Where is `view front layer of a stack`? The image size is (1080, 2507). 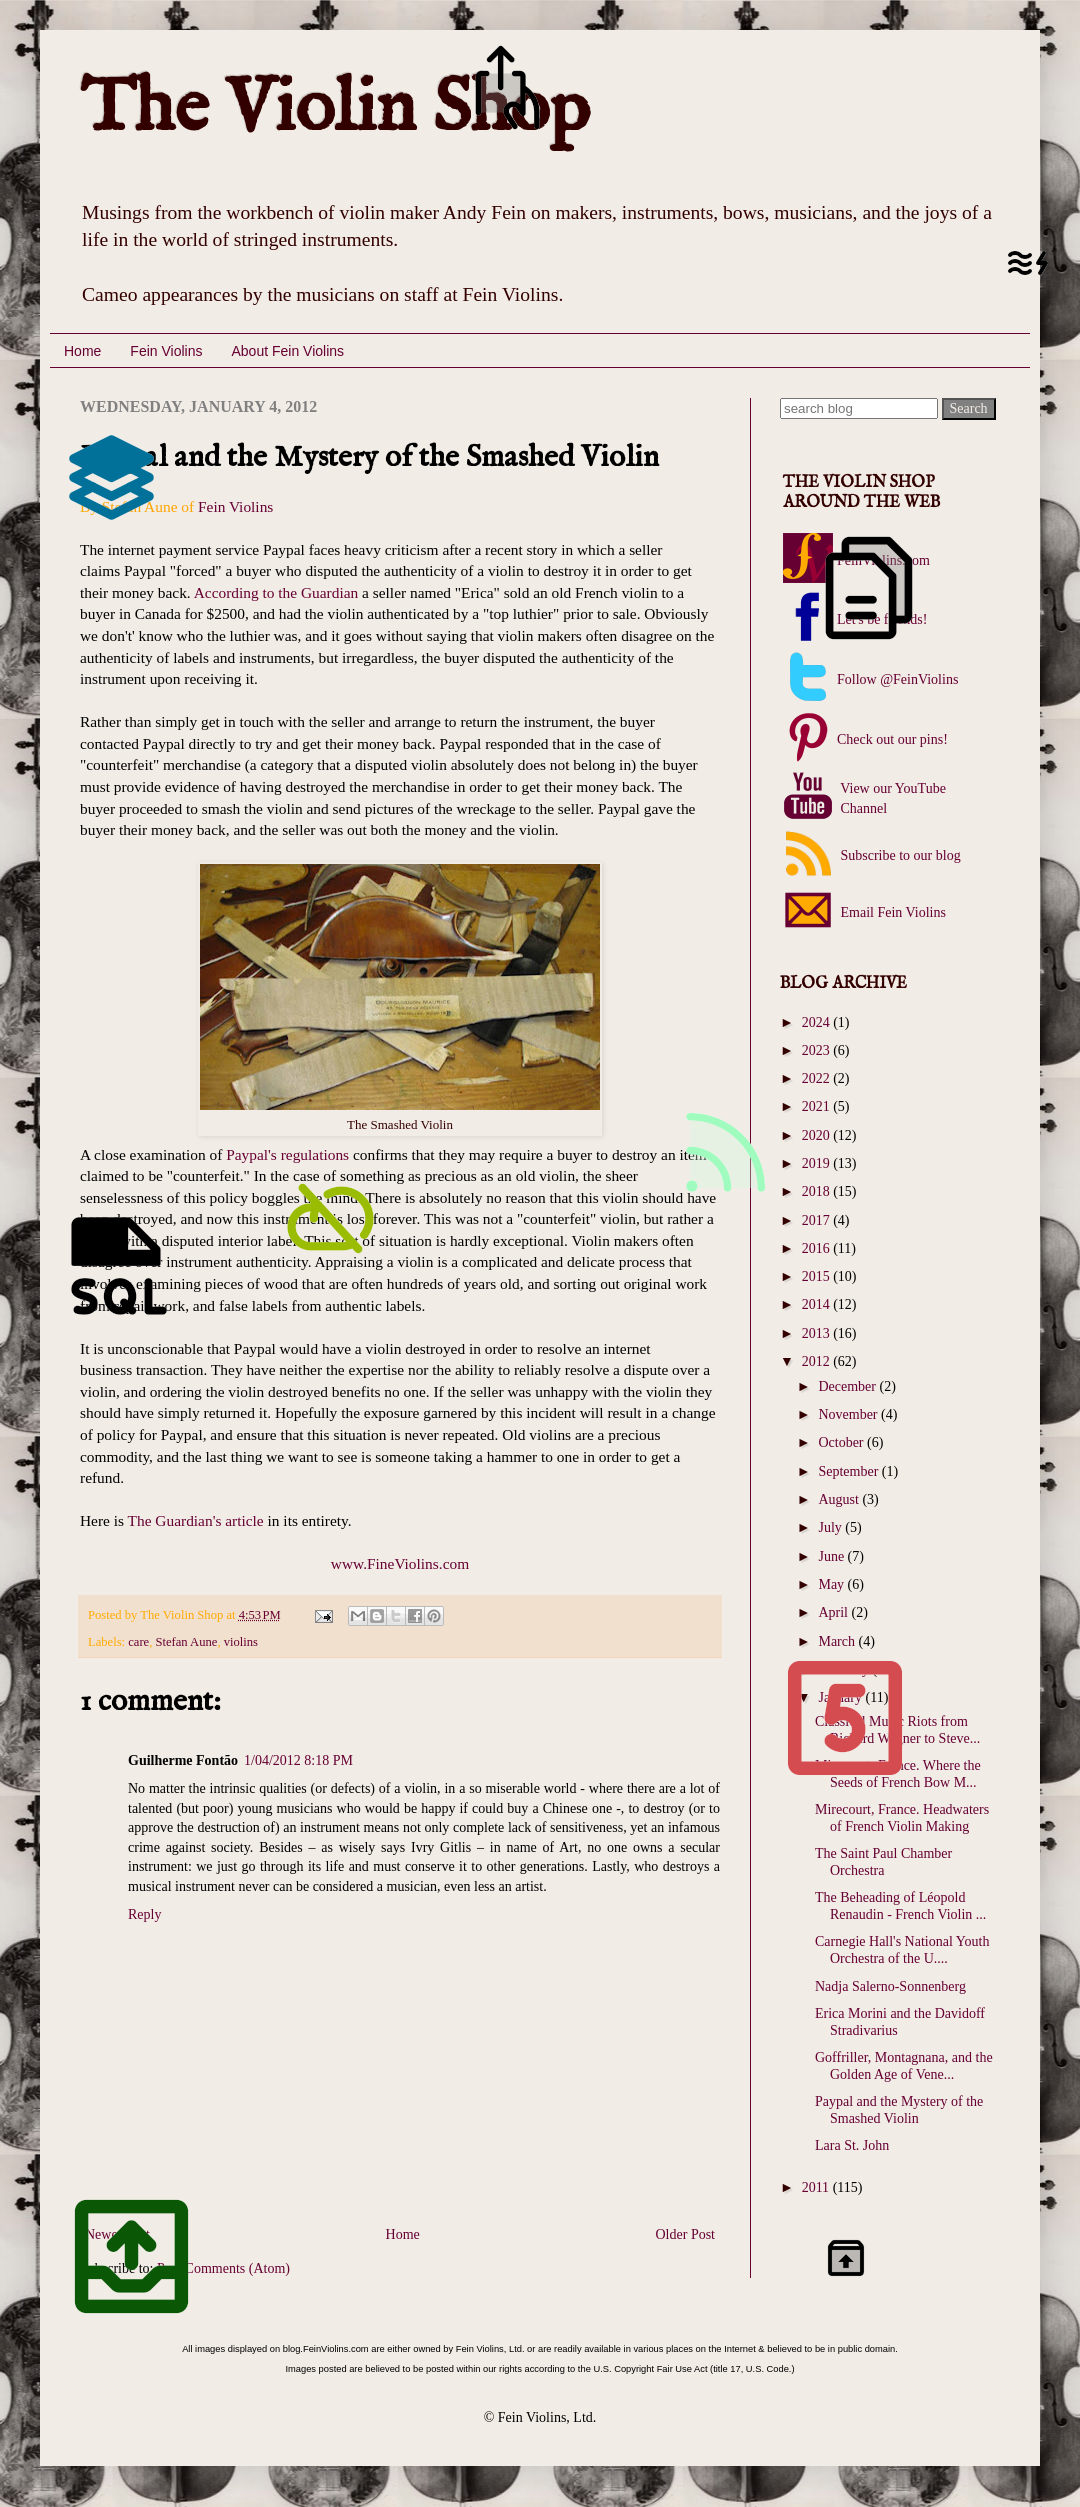
view front layer of a stack is located at coordinates (111, 477).